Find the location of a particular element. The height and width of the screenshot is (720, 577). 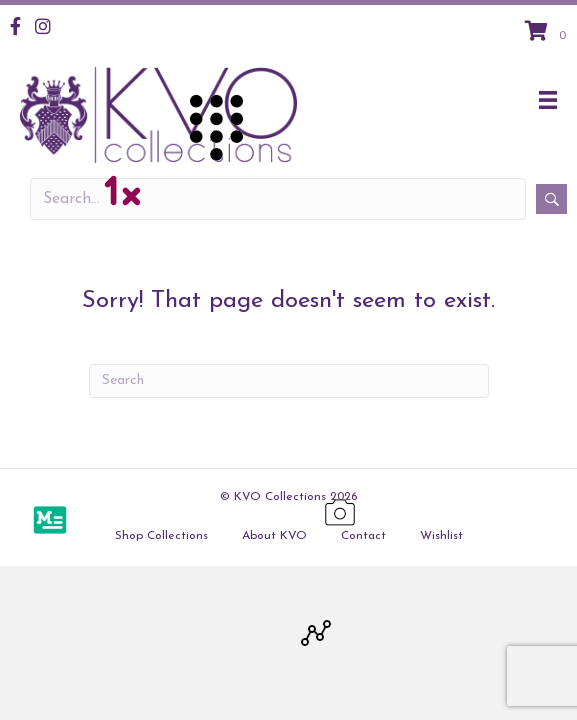

set playback speed to 1x (normal speed) is located at coordinates (122, 190).